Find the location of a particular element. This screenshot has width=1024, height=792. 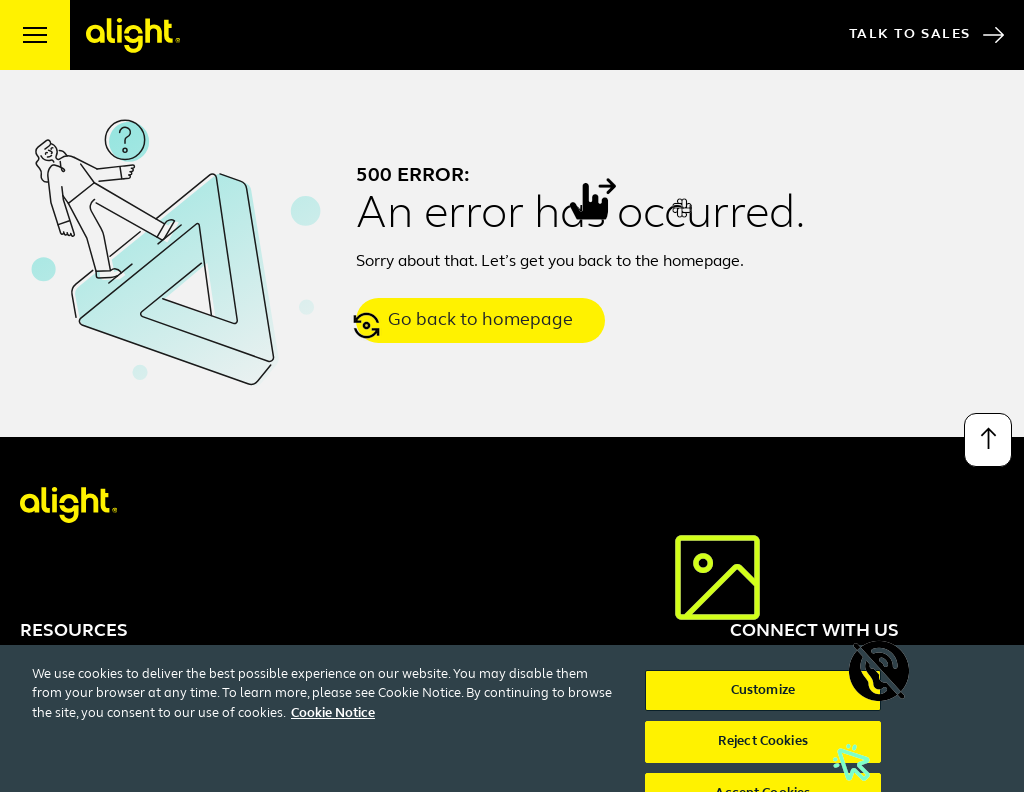

view or open an image file is located at coordinates (717, 577).